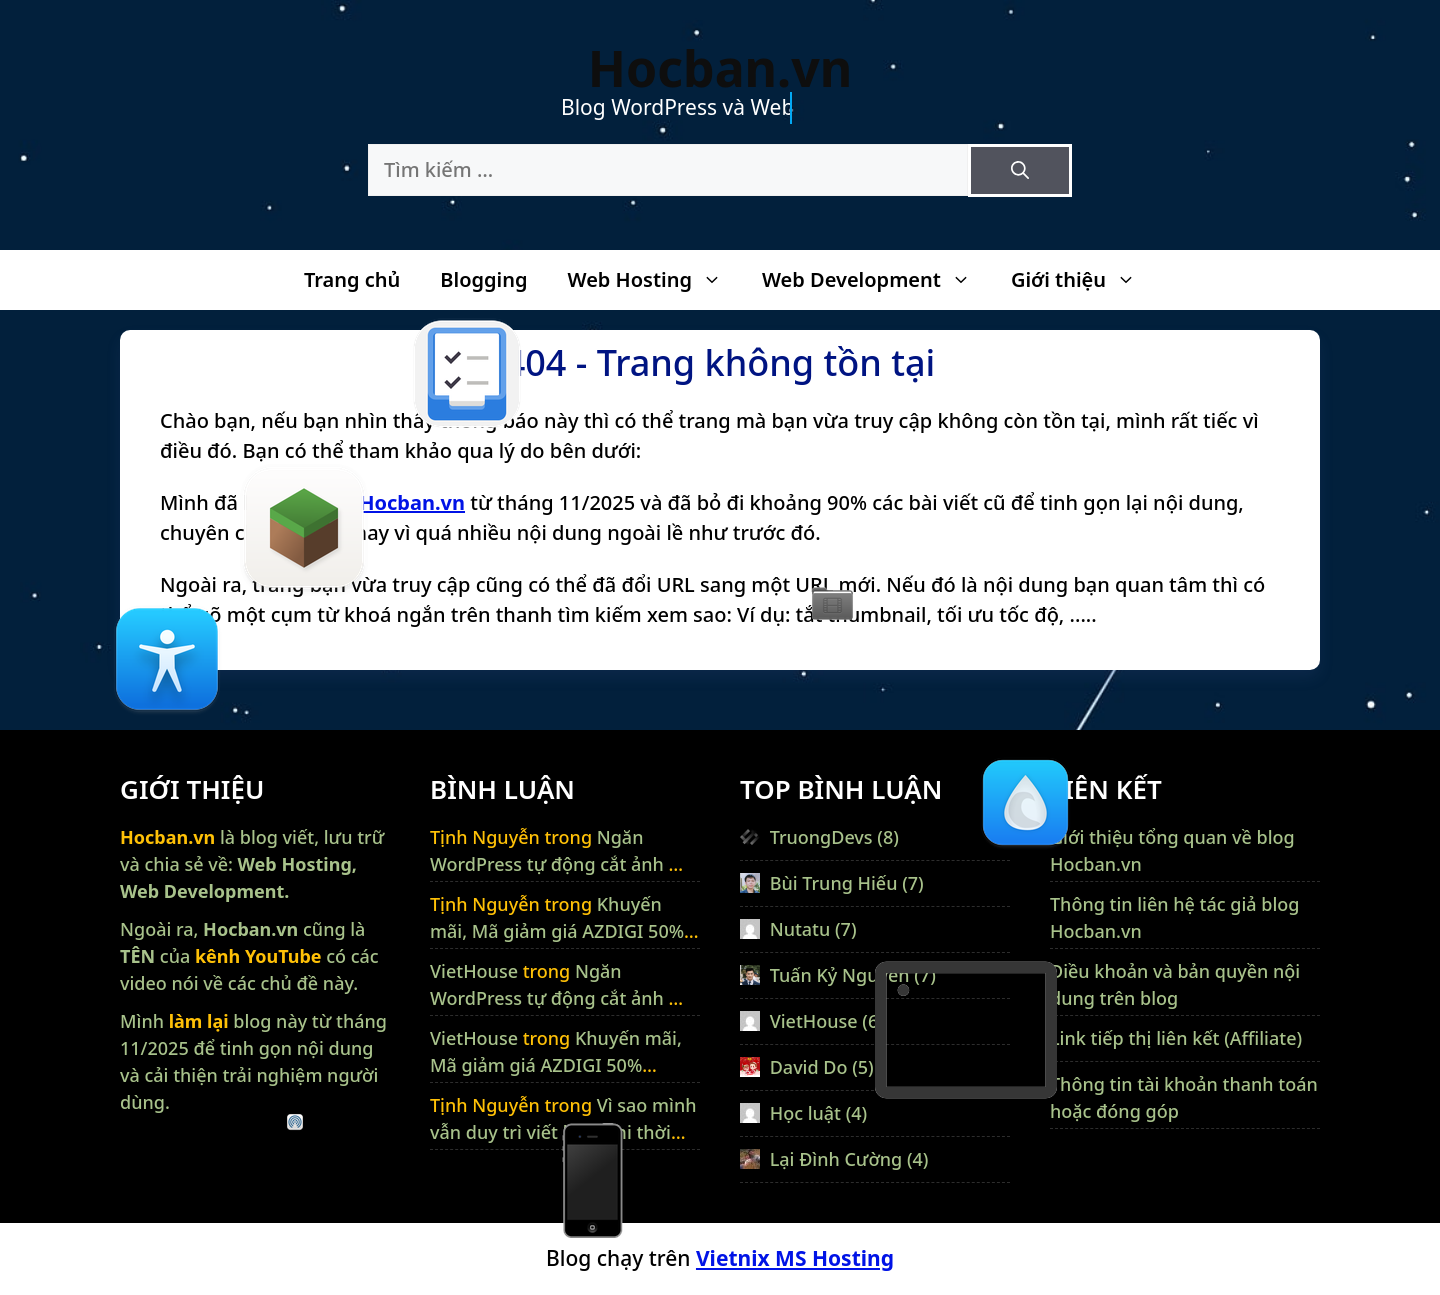  I want to click on indicates tablet device connected, so click(966, 1030).